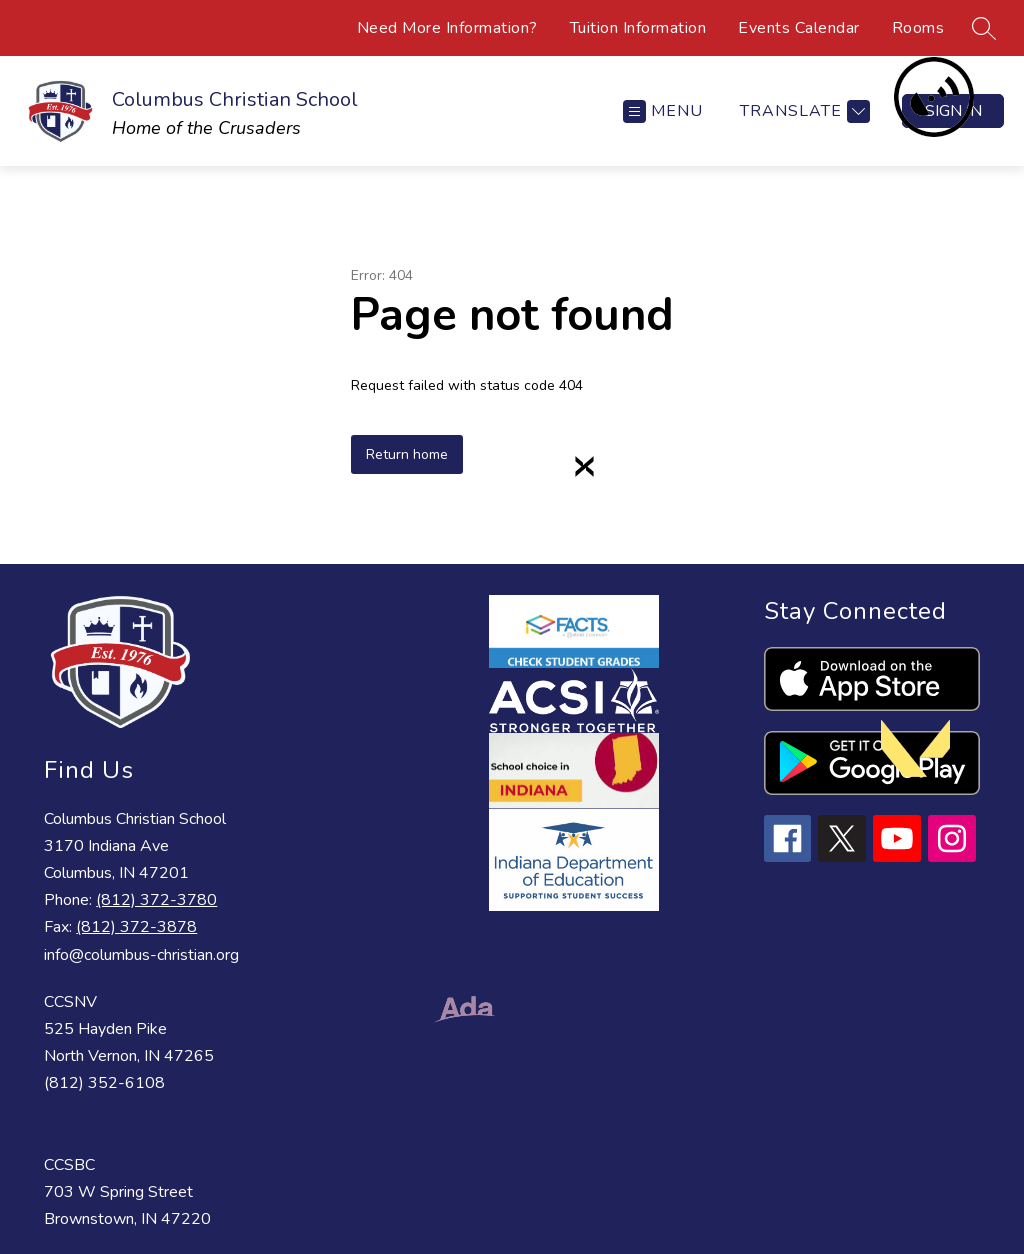 The image size is (1024, 1254). I want to click on launch valorant game, so click(915, 748).